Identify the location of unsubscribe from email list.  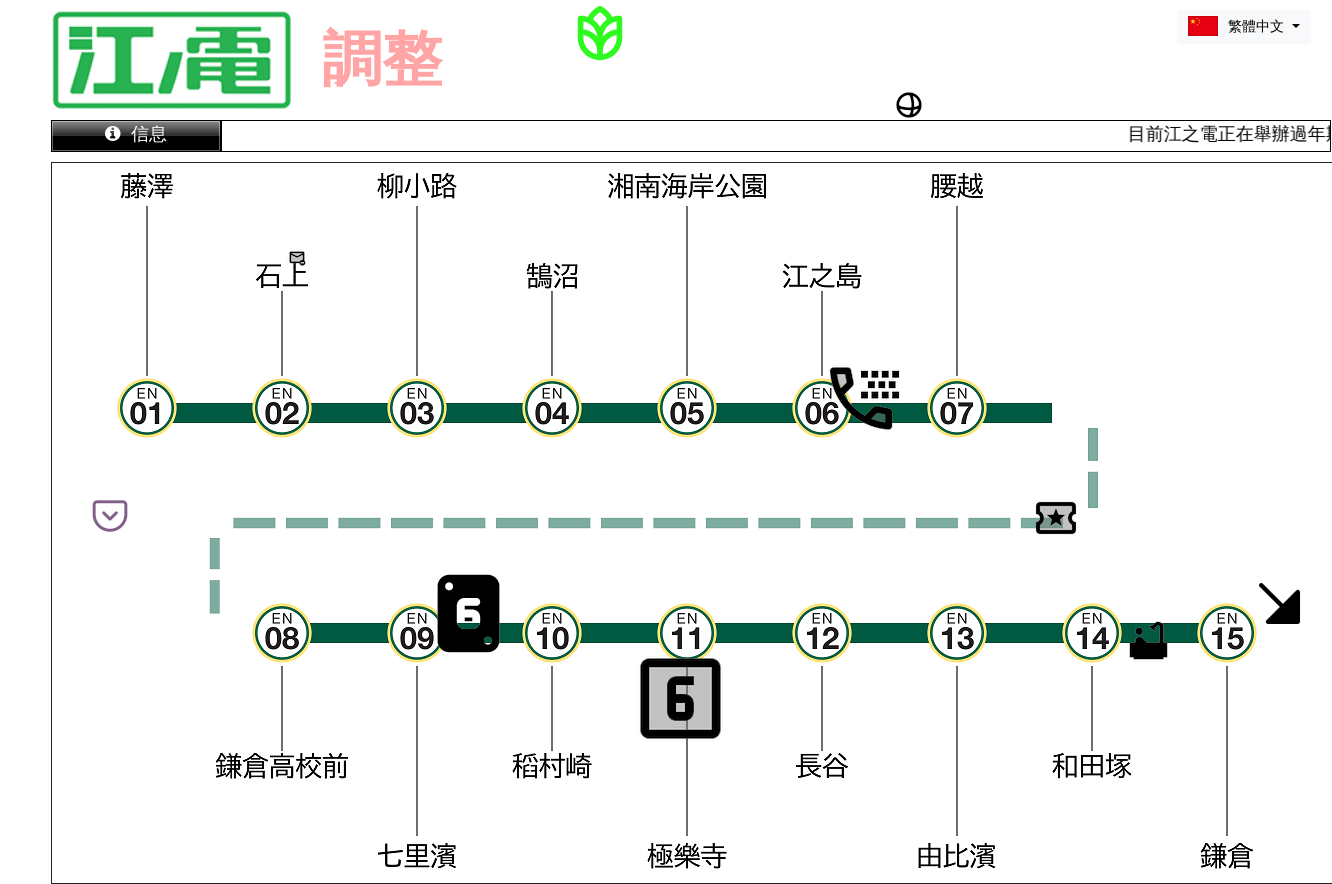
(297, 259).